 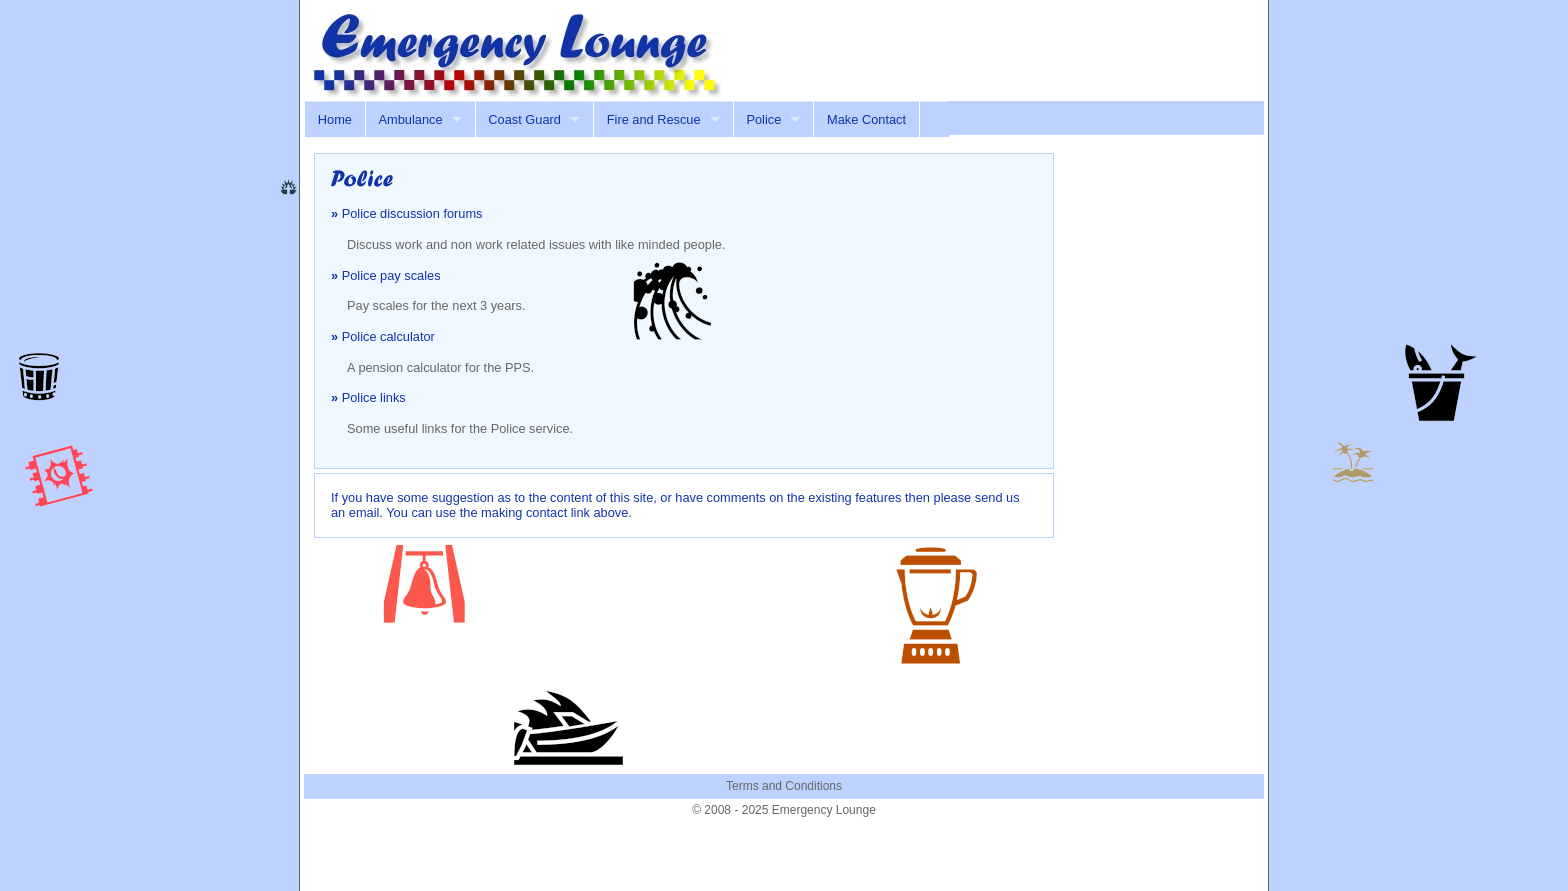 What do you see at coordinates (930, 605) in the screenshot?
I see `access blending or mixing tools` at bounding box center [930, 605].